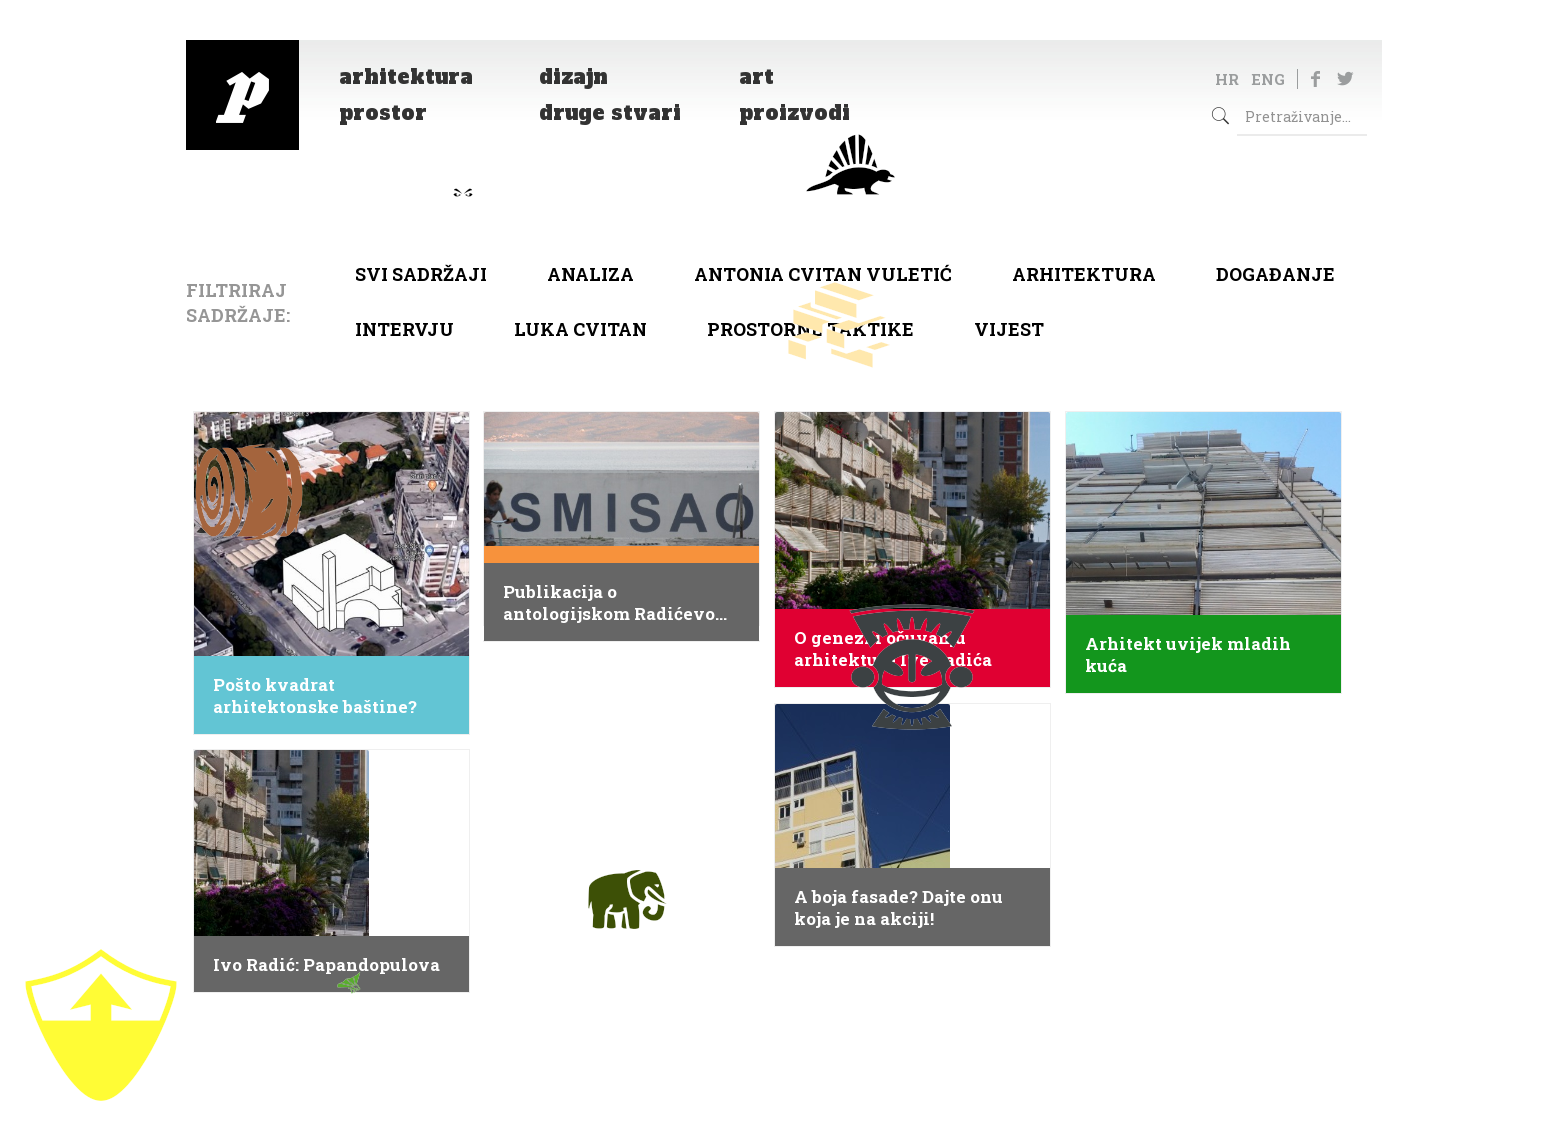 The width and height of the screenshot is (1568, 1127). I want to click on elephant icon for wildlife or zoo-themed game, so click(627, 899).